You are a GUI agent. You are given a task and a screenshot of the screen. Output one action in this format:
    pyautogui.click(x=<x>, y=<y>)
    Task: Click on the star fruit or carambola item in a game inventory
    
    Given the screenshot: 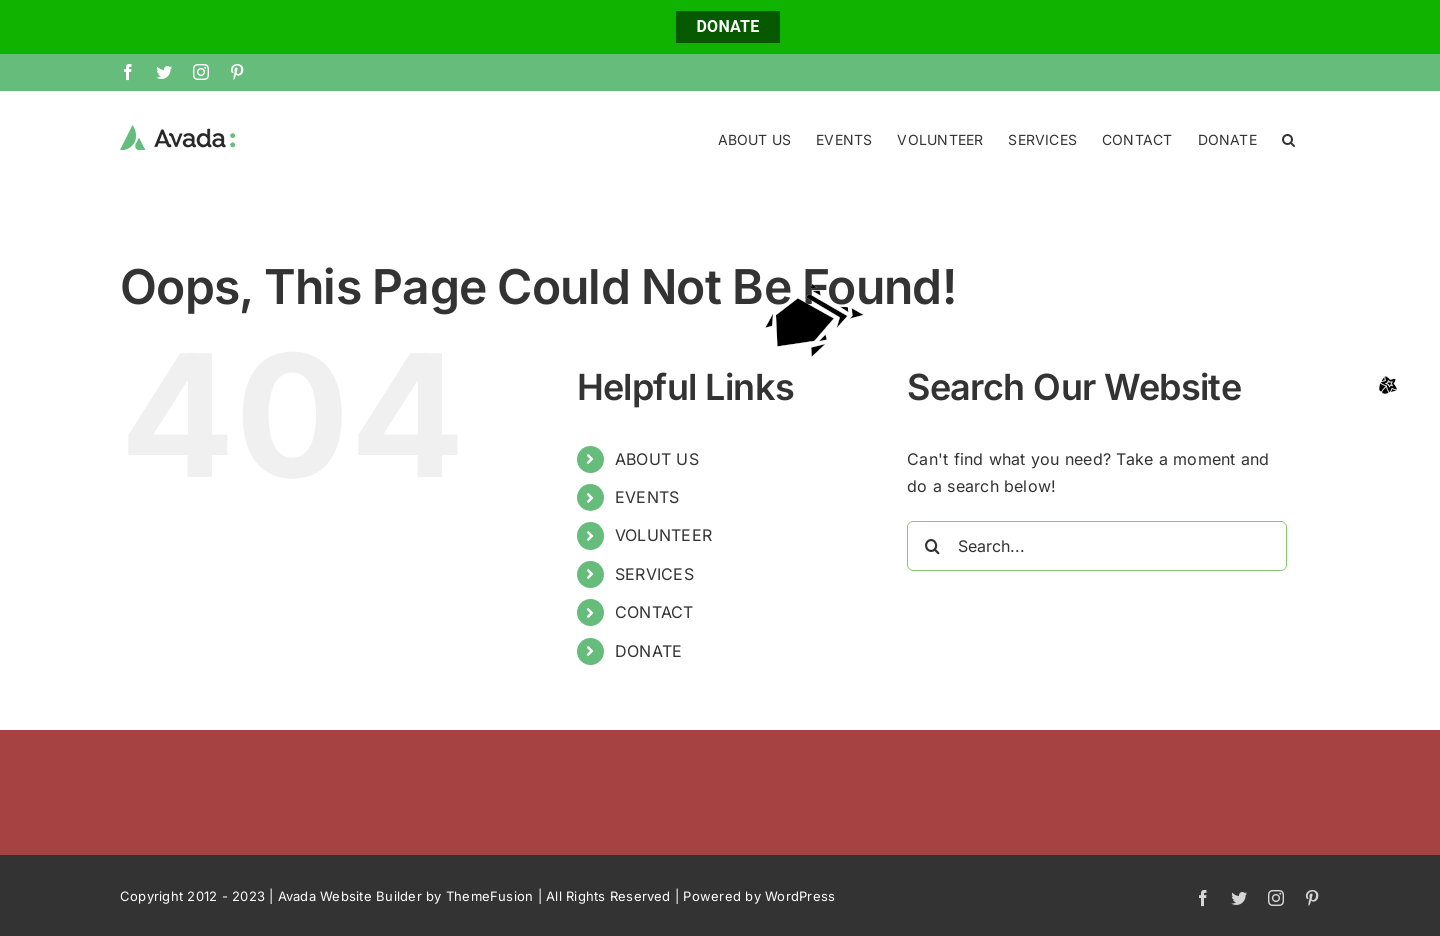 What is the action you would take?
    pyautogui.click(x=1388, y=385)
    